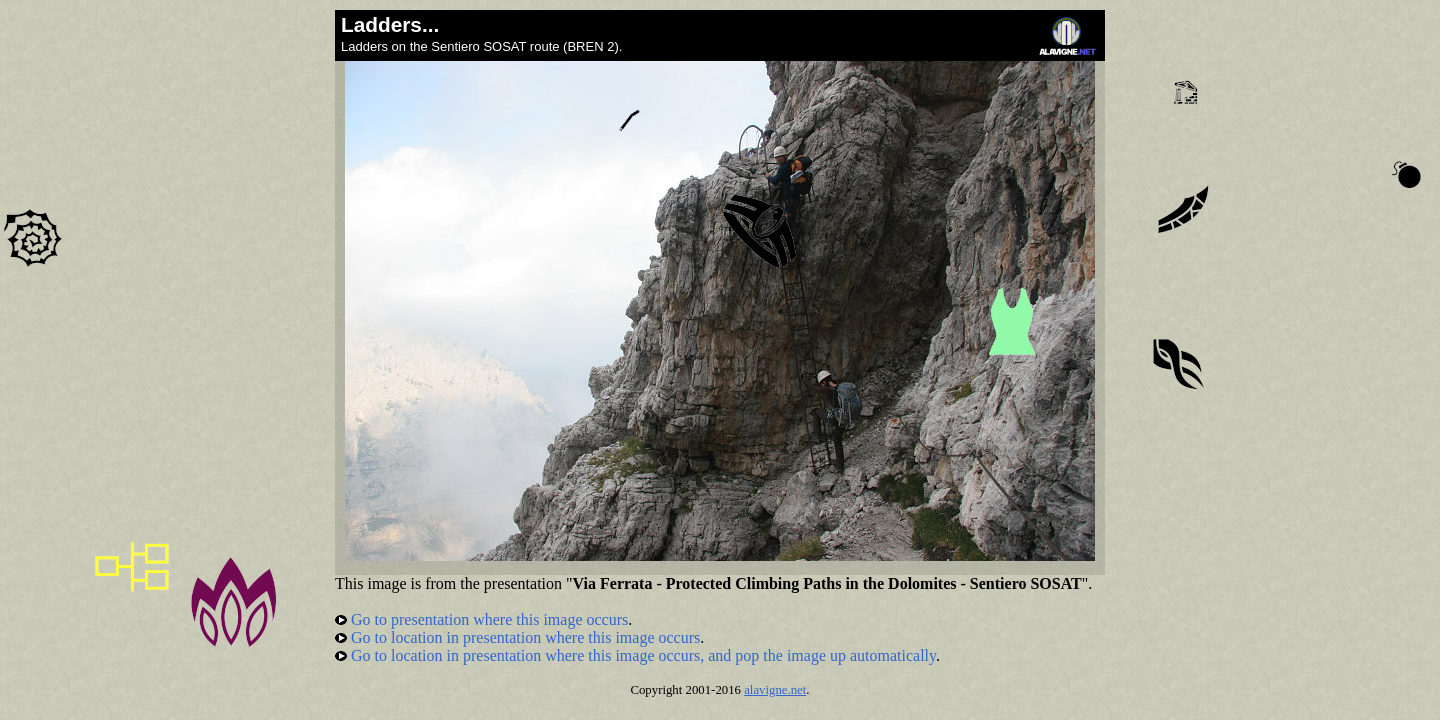 Image resolution: width=1440 pixels, height=720 pixels. What do you see at coordinates (760, 231) in the screenshot?
I see `equip a power ring item` at bounding box center [760, 231].